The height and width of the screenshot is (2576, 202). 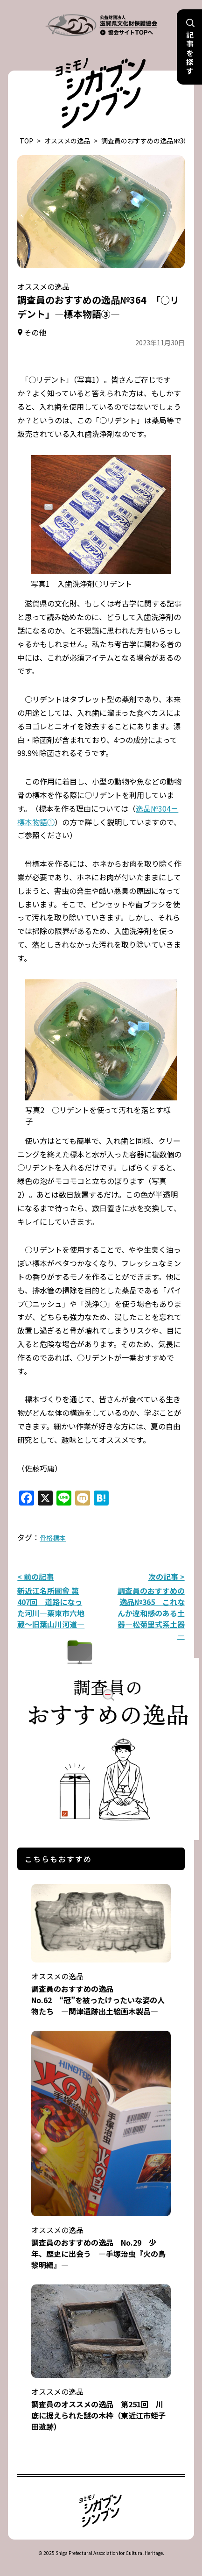 I want to click on zoom out of the current view, so click(x=108, y=1695).